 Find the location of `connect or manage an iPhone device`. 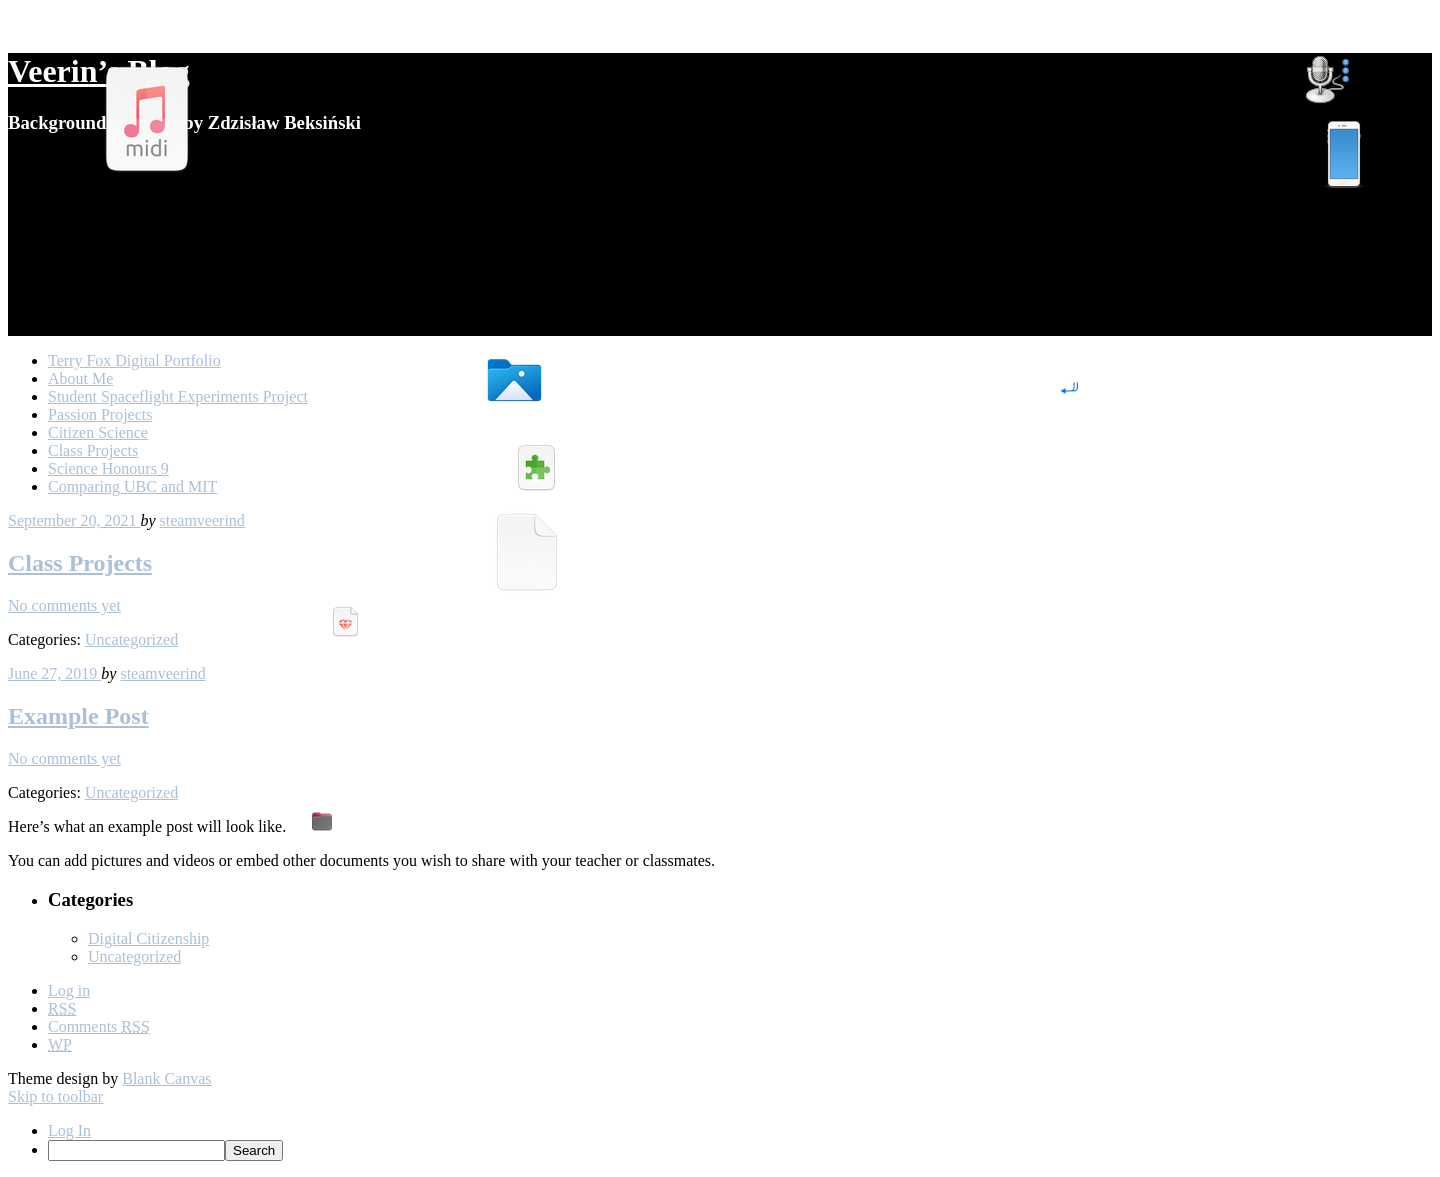

connect or manage an iPhone device is located at coordinates (1344, 155).